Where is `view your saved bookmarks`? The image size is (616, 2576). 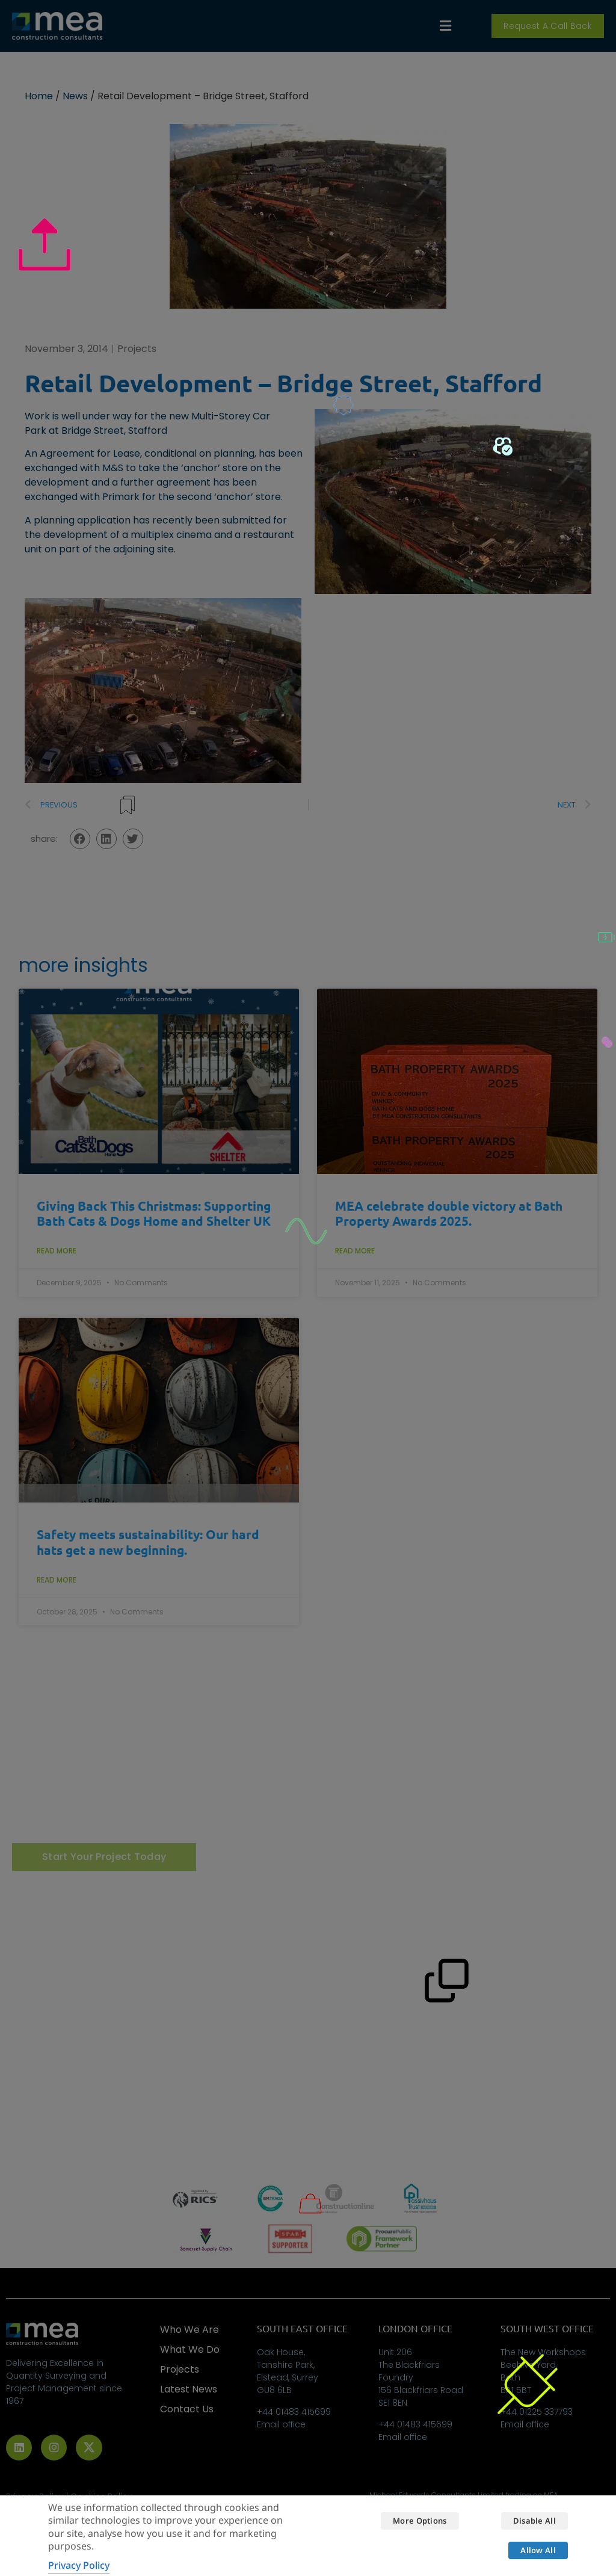
view your saved bookmarks is located at coordinates (128, 805).